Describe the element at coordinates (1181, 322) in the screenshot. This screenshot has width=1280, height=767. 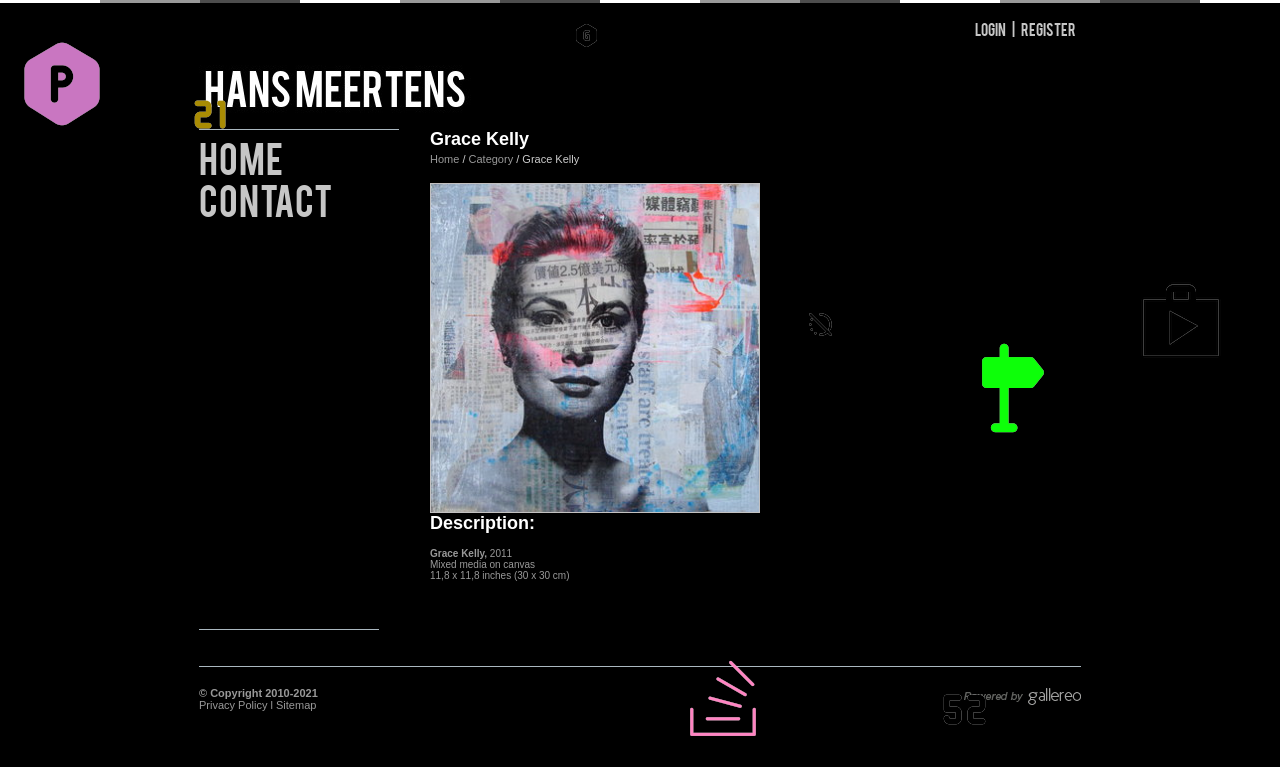
I see `open the app store or marketplace` at that location.